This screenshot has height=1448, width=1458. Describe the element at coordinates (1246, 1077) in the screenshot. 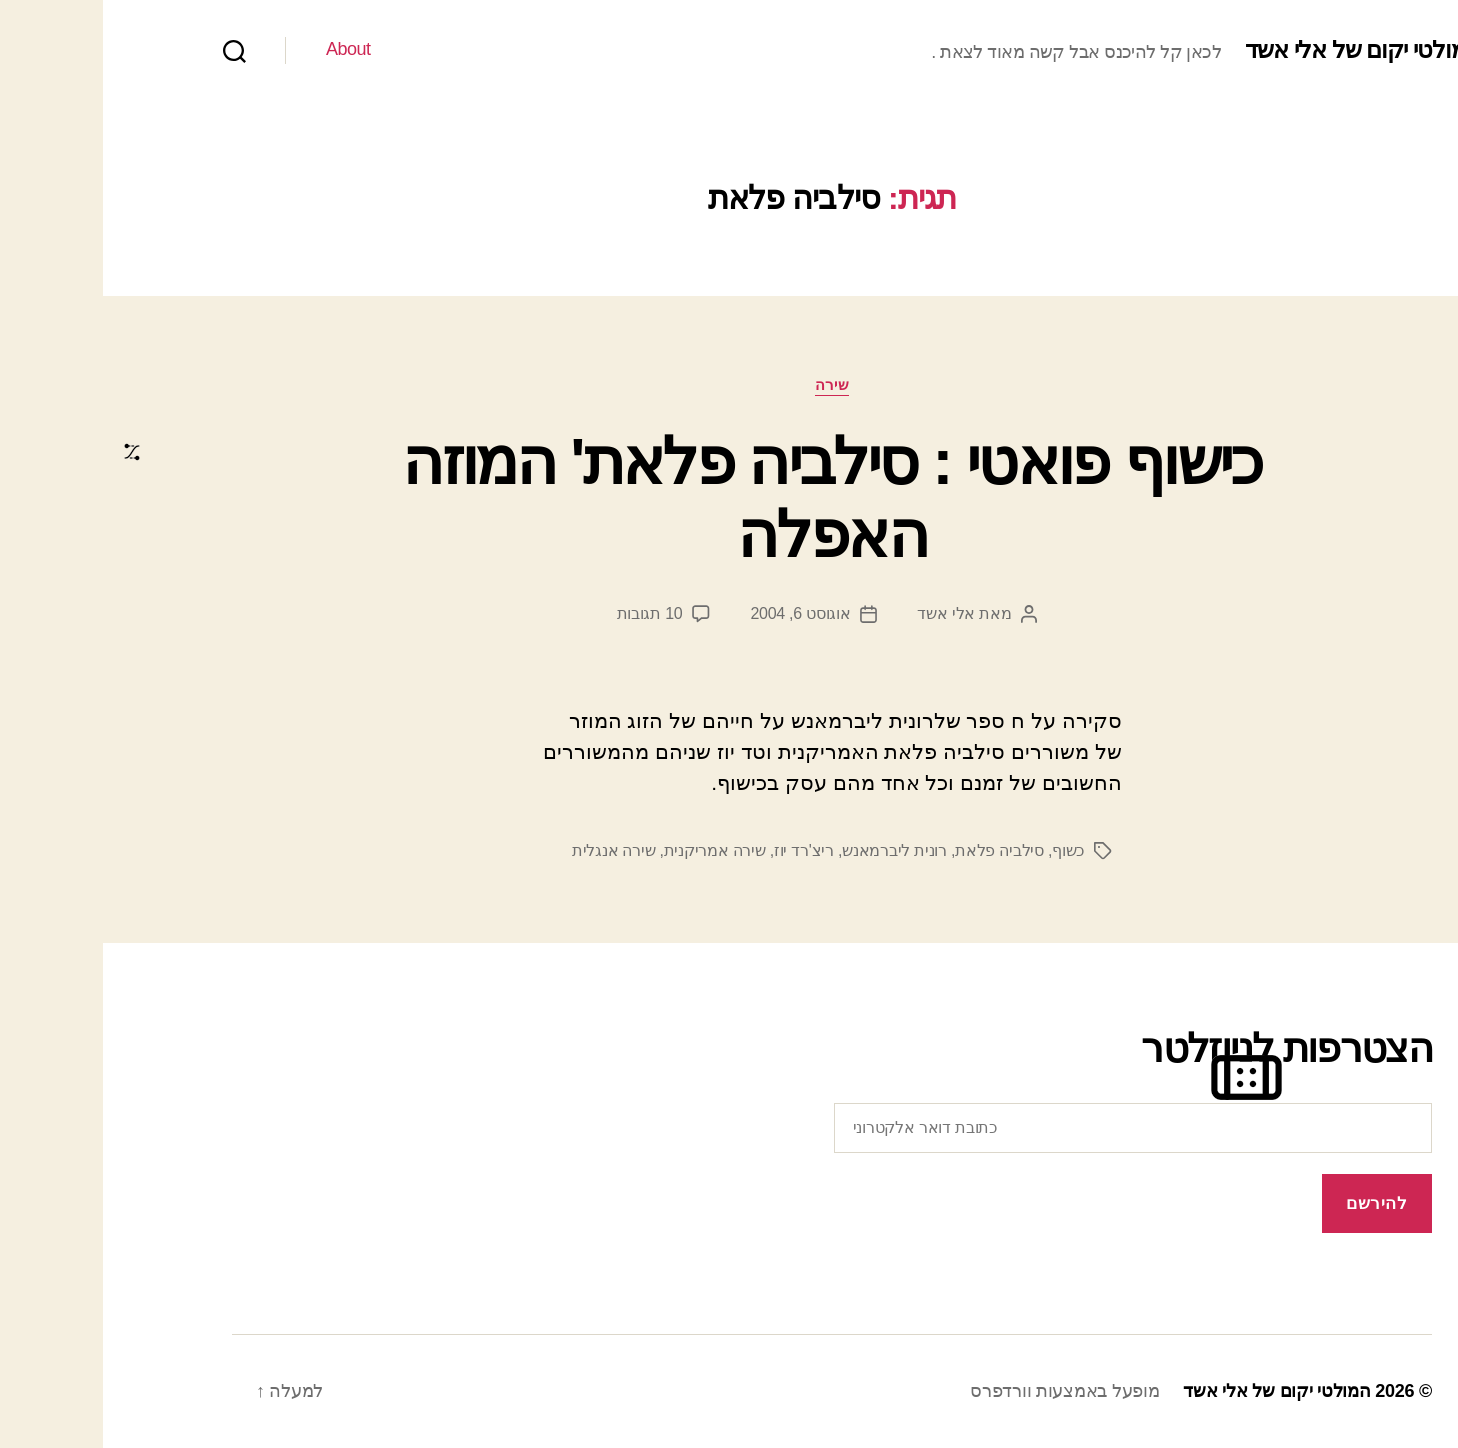

I see `access first aid or medical resources` at that location.